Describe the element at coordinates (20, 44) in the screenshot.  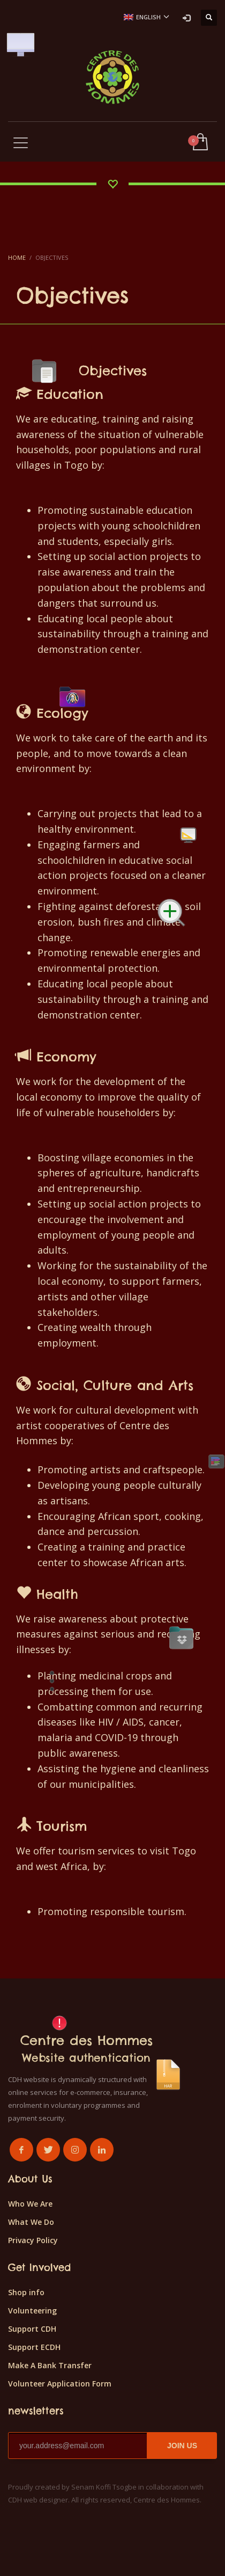
I see `represents a connected iMac device` at that location.